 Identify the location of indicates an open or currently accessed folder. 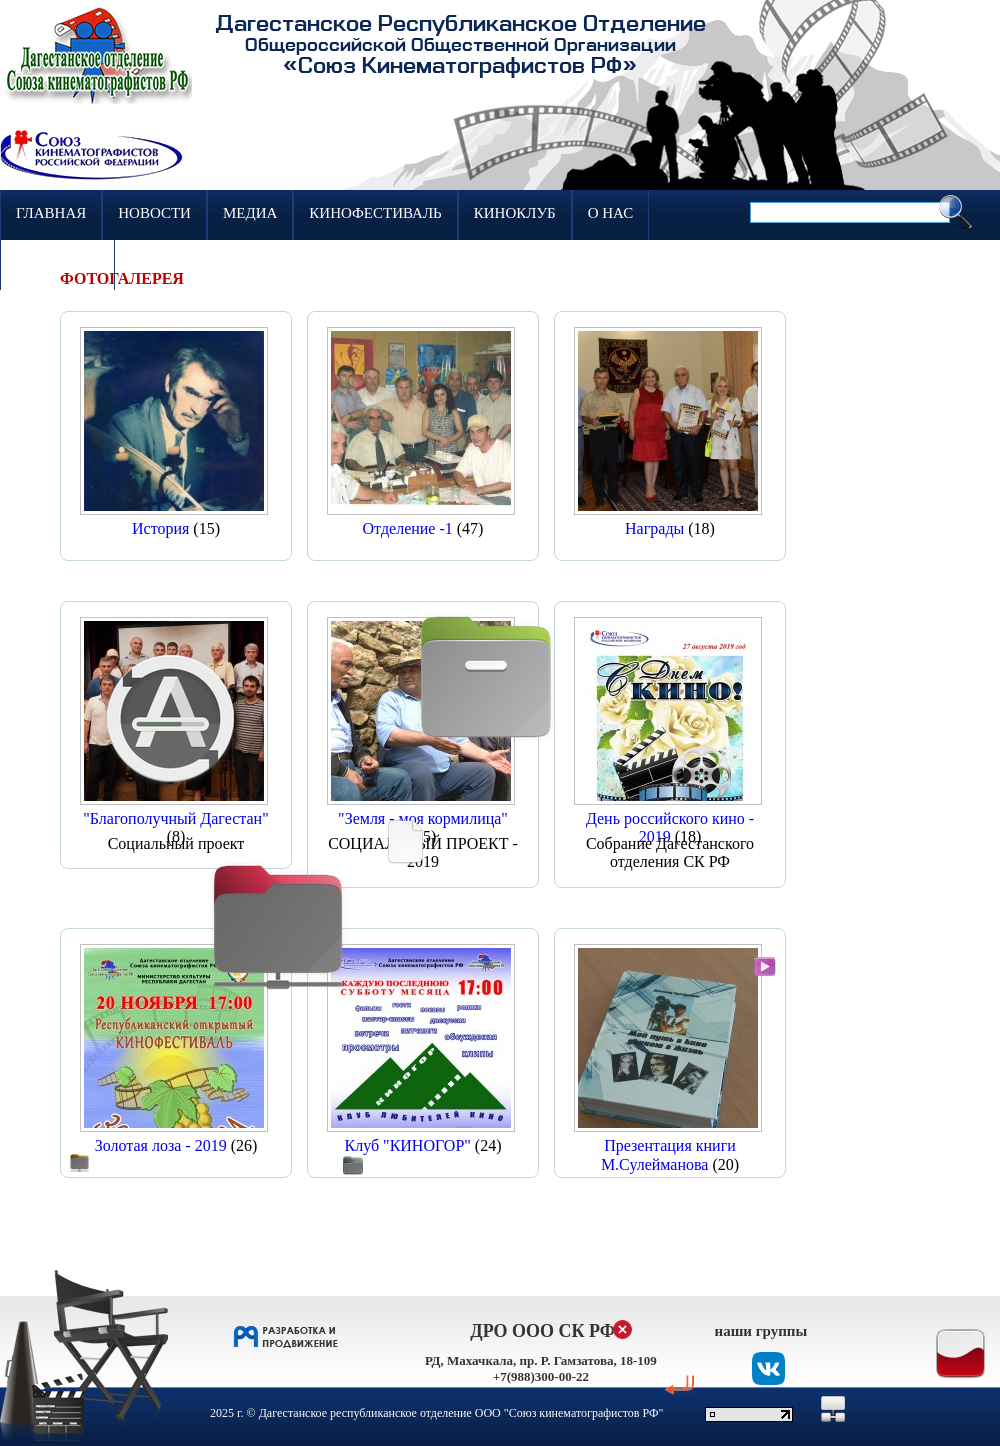
(353, 1165).